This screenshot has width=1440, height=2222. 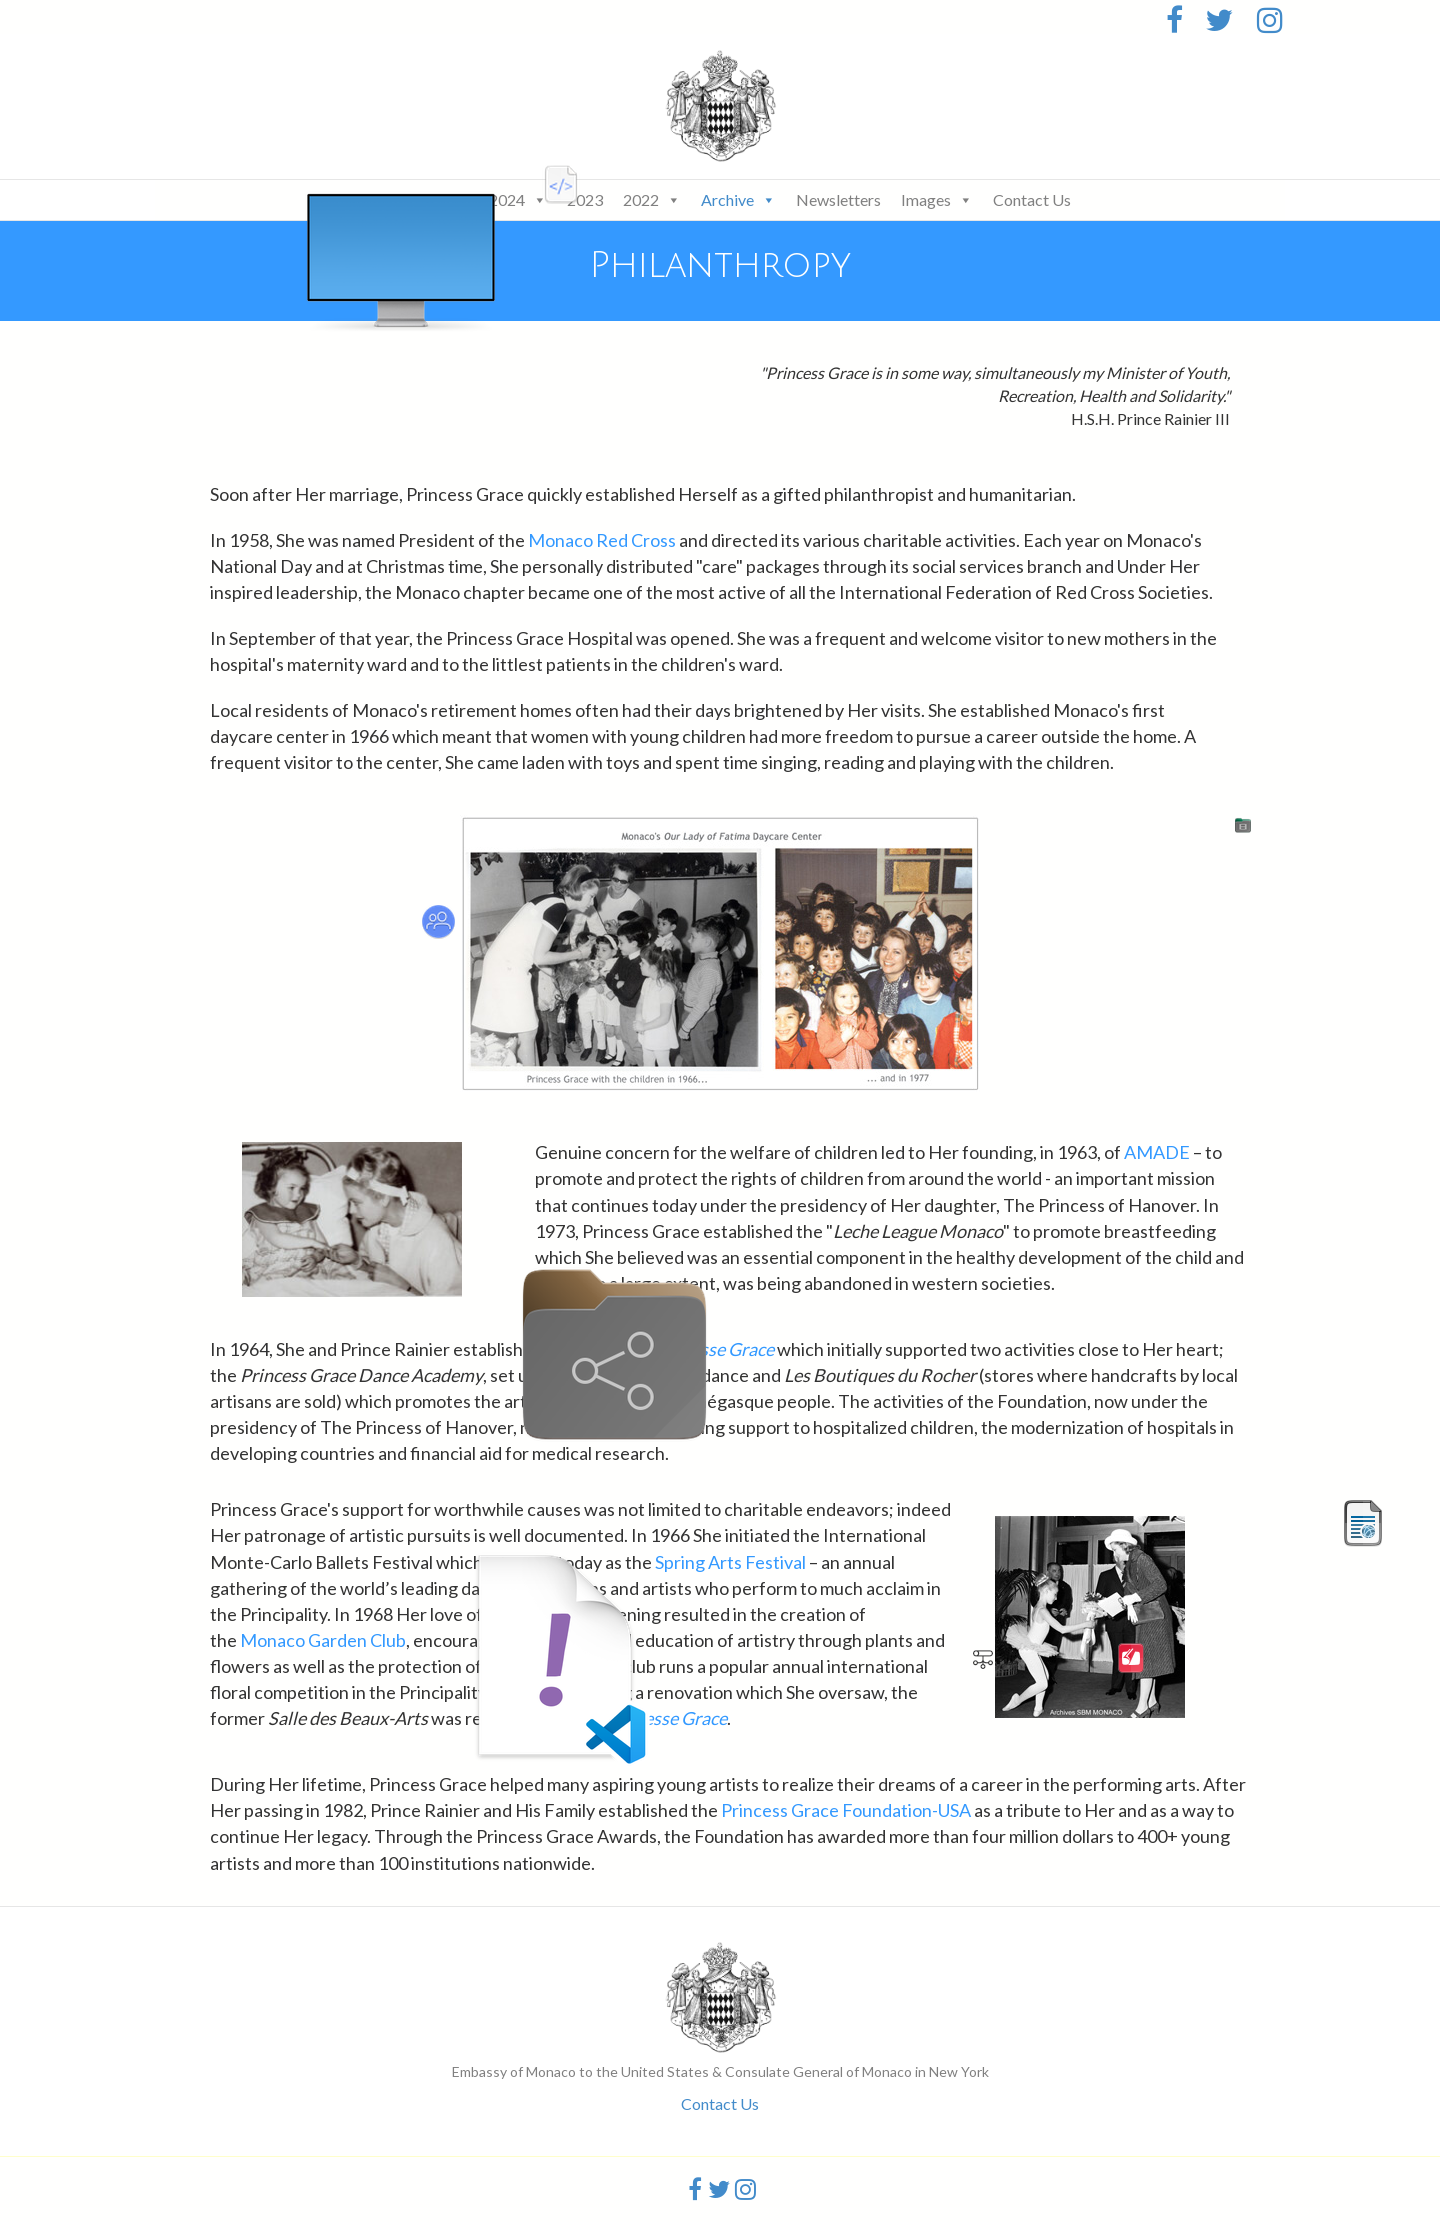 What do you see at coordinates (401, 241) in the screenshot?
I see `apple pro display xdr monitor` at bounding box center [401, 241].